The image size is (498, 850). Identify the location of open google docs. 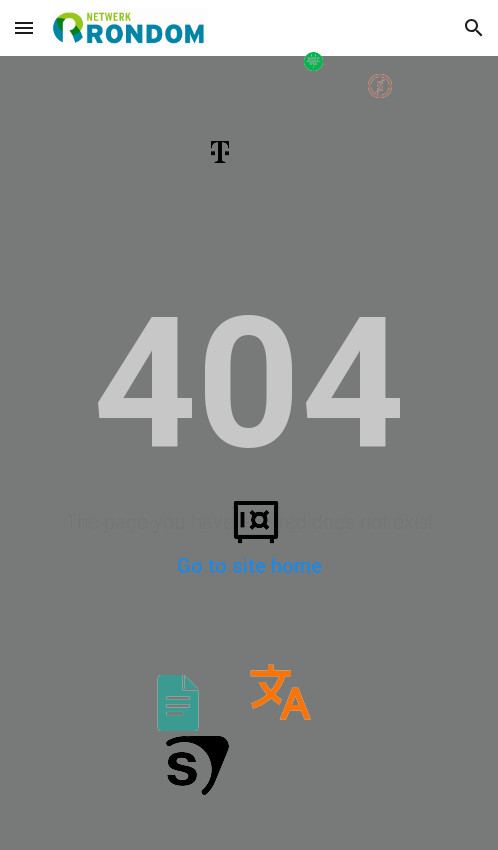
(178, 703).